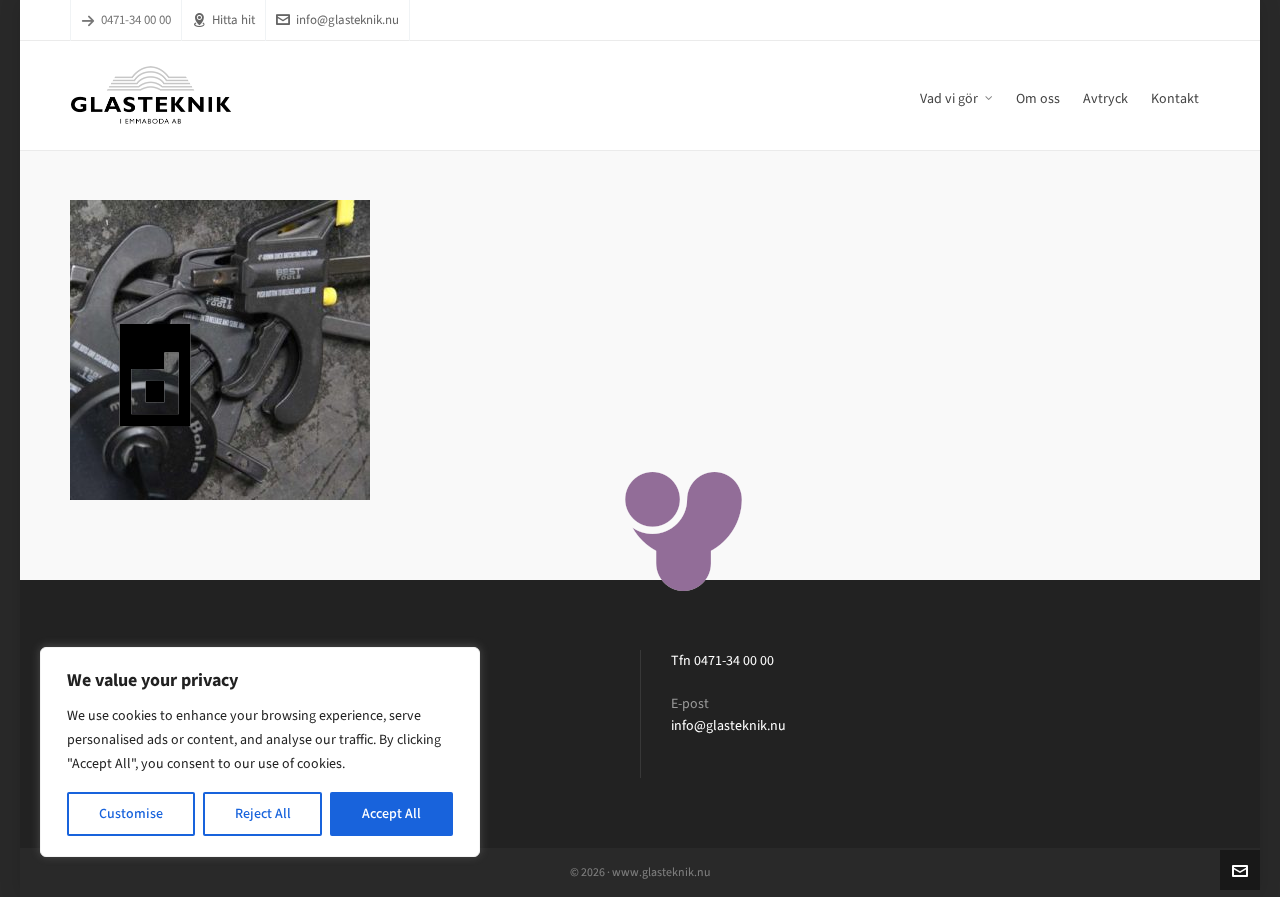  I want to click on open the YOLO anonymous messaging app, so click(683, 531).